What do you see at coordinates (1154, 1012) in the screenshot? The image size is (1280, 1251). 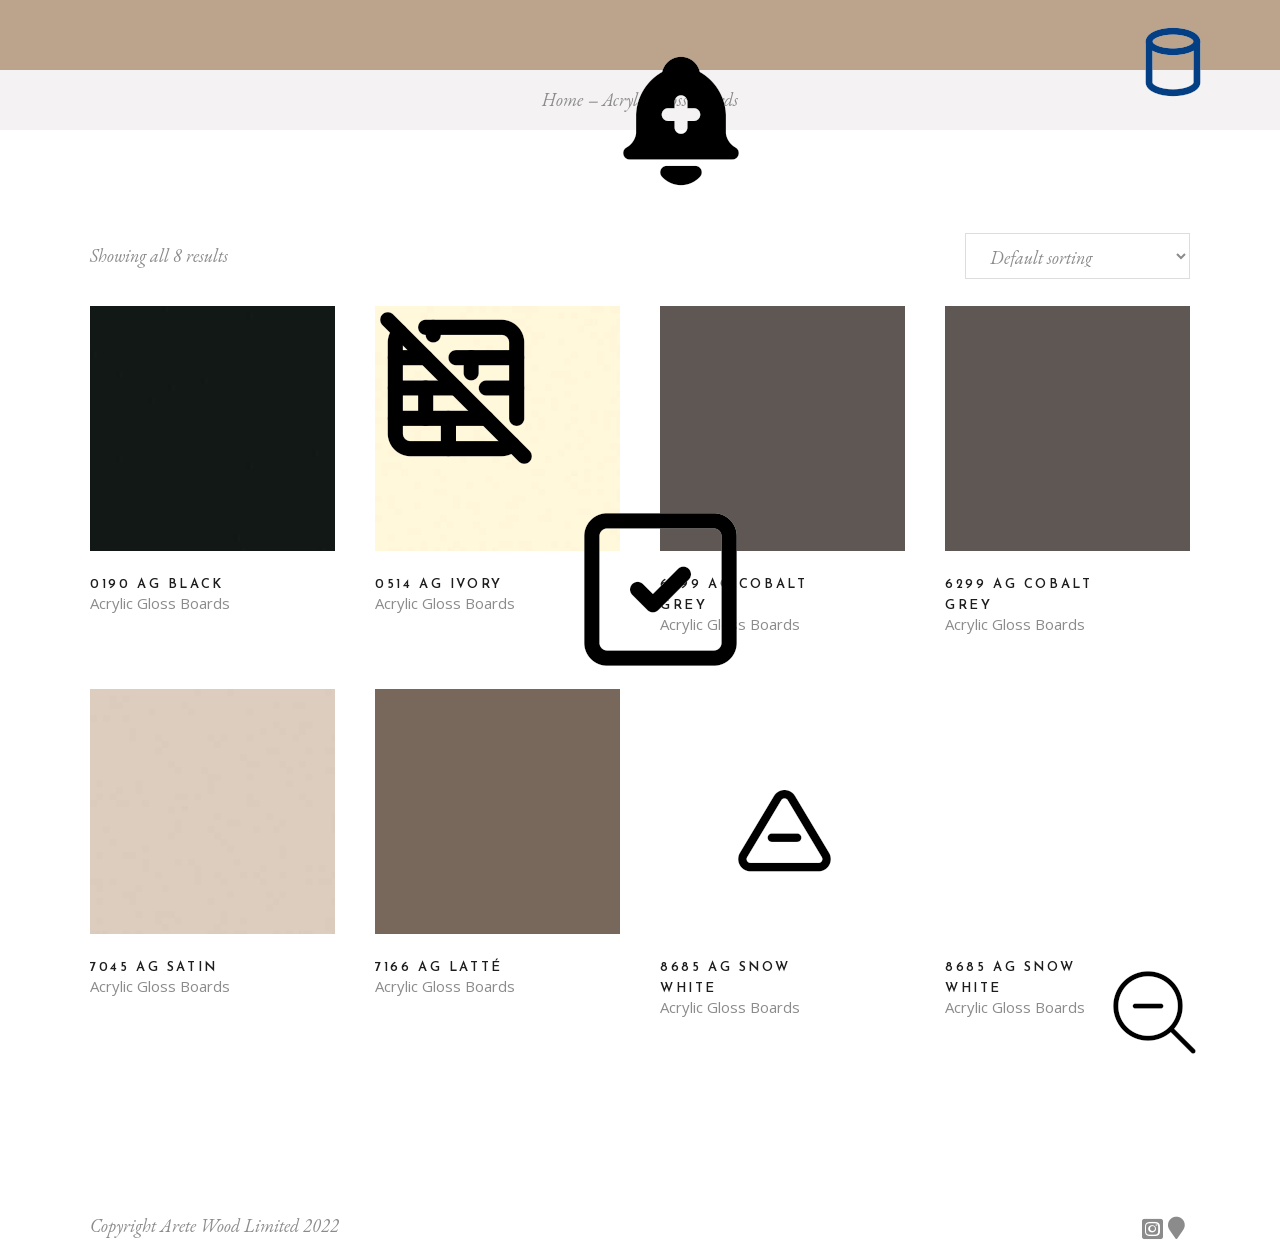 I see `zoom out` at bounding box center [1154, 1012].